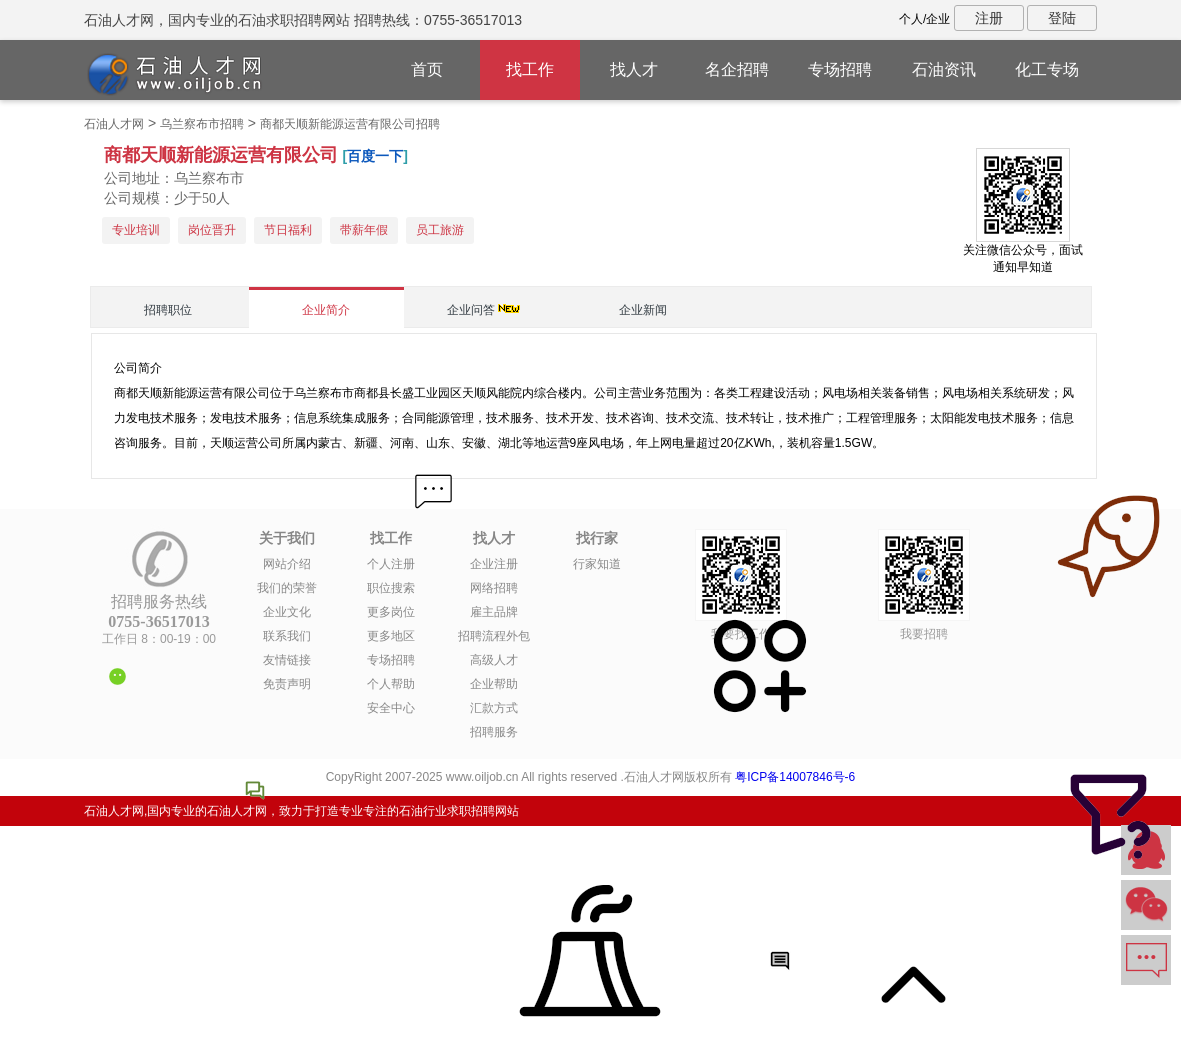 This screenshot has width=1181, height=1055. Describe the element at coordinates (590, 960) in the screenshot. I see `indicates nuclear power or energy facility` at that location.